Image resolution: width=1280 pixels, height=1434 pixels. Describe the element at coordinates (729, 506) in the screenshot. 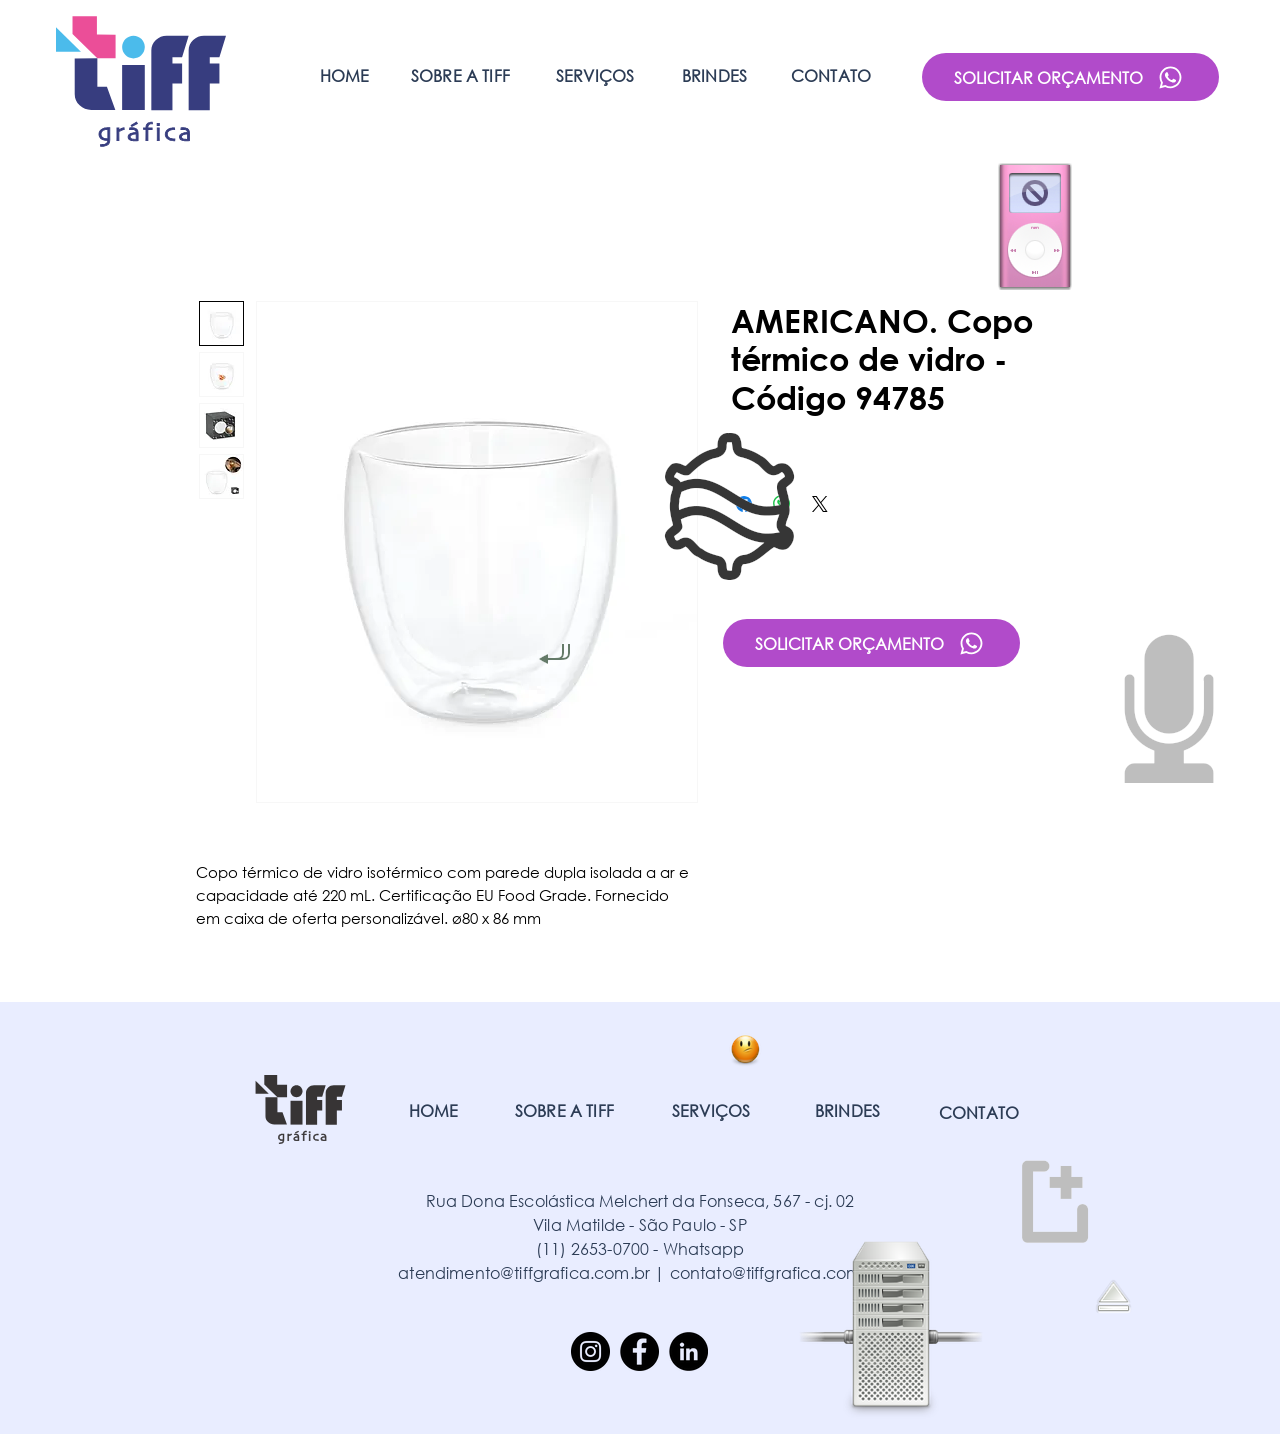

I see `launch minesweeper game` at that location.